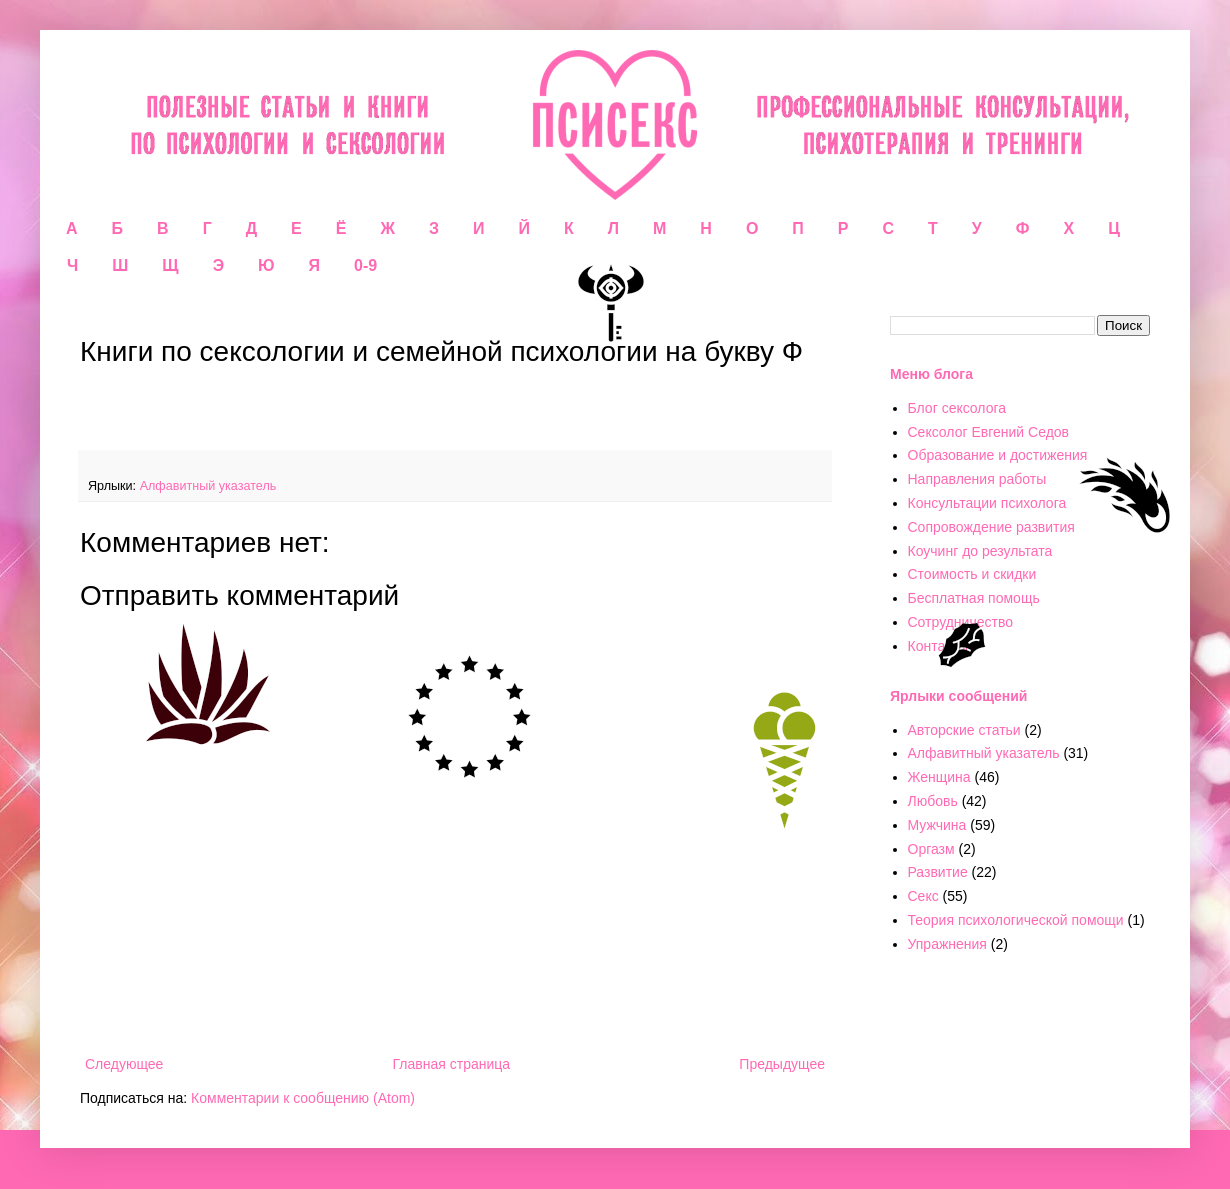 The height and width of the screenshot is (1189, 1230). Describe the element at coordinates (469, 716) in the screenshot. I see `select european union as region or country` at that location.